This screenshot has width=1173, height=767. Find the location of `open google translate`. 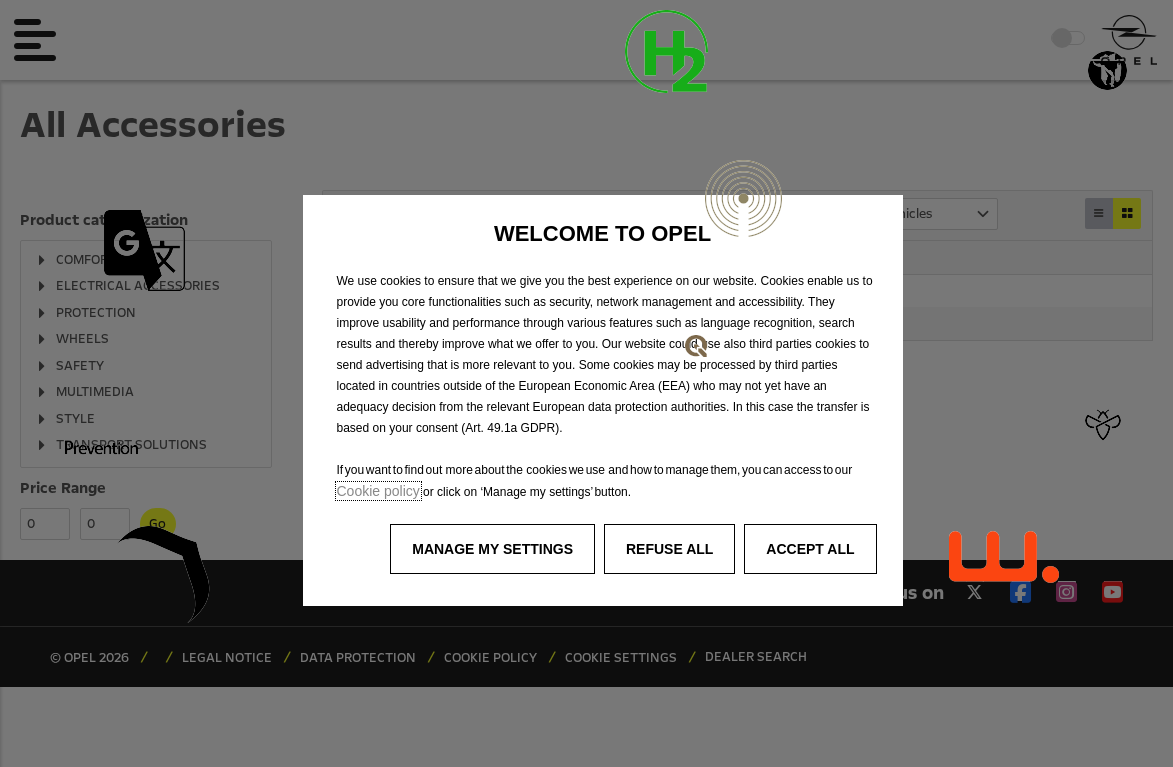

open google translate is located at coordinates (144, 250).